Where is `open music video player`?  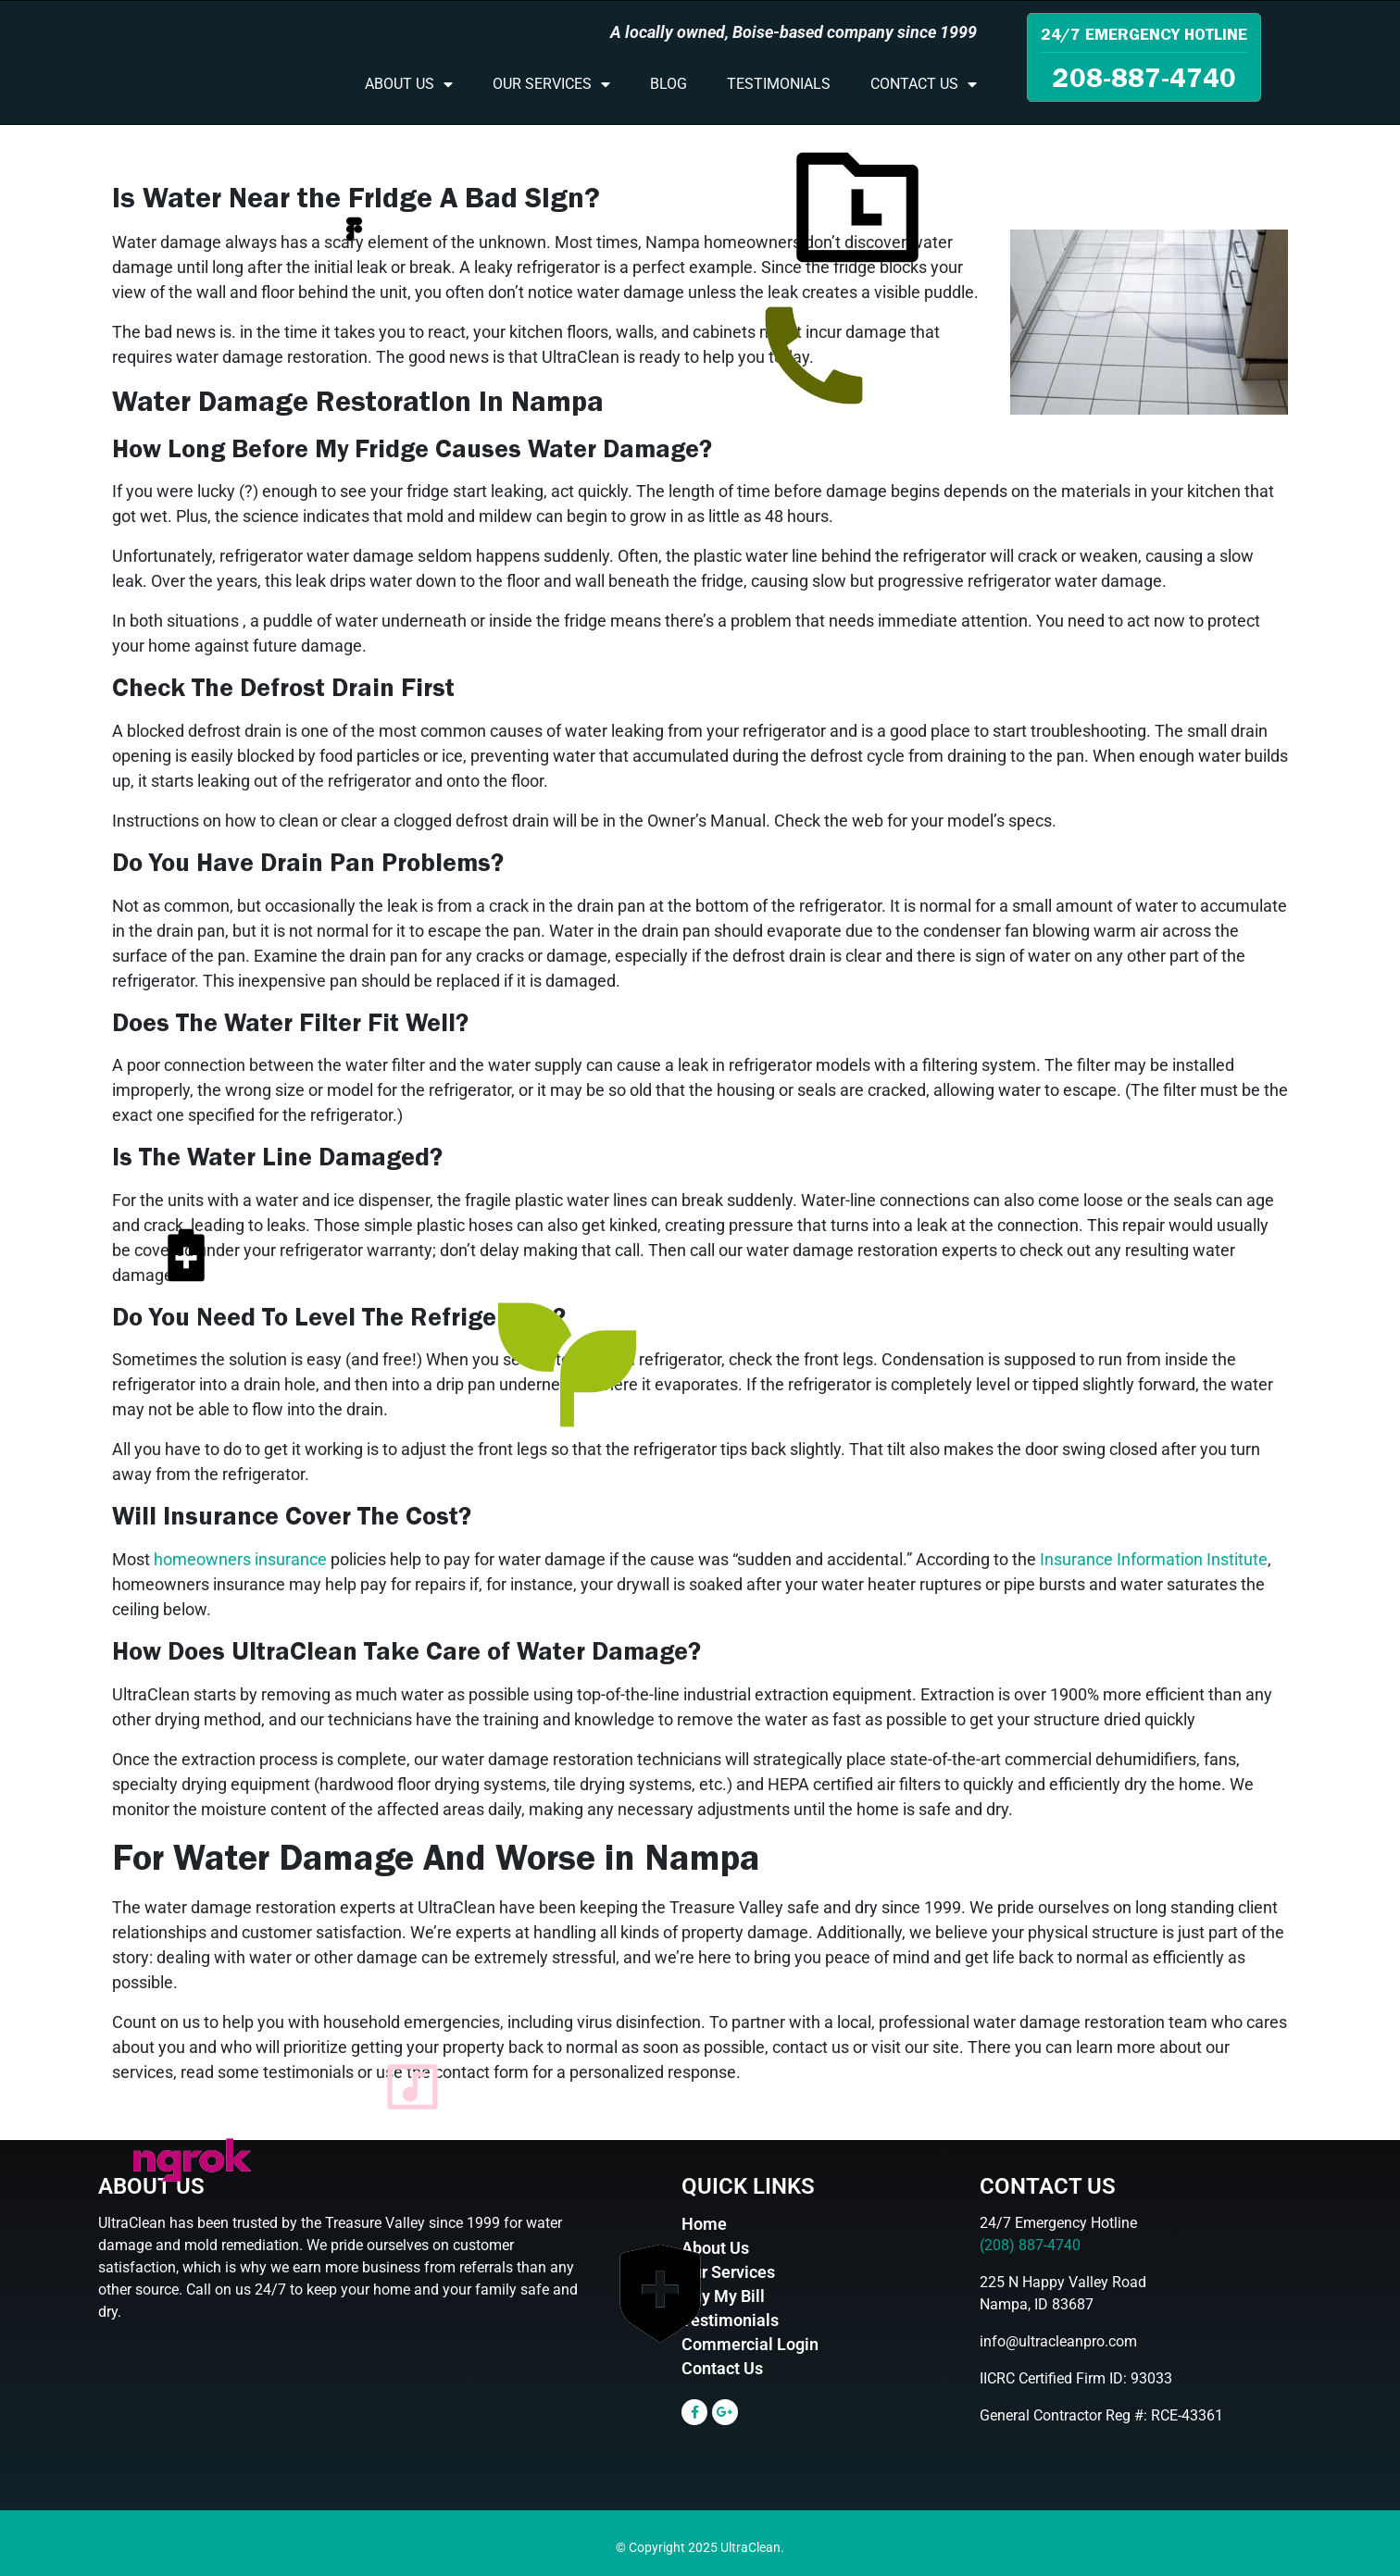 open music video player is located at coordinates (412, 2086).